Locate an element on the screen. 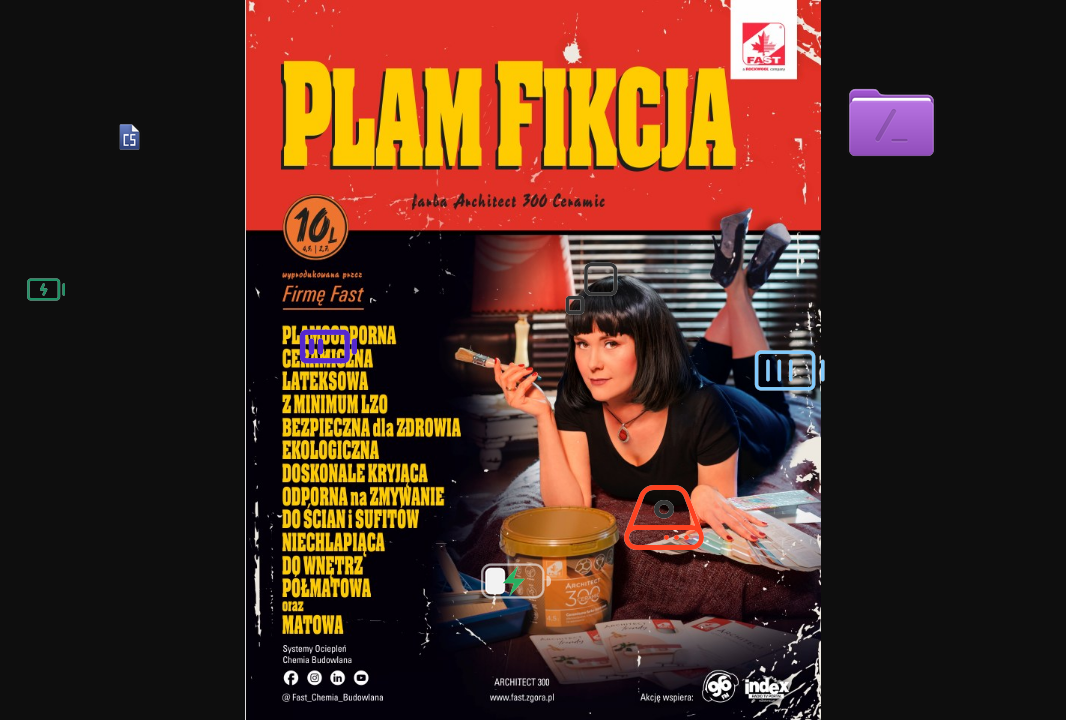 The image size is (1066, 720). a CoffeeScript source code file is located at coordinates (129, 137).